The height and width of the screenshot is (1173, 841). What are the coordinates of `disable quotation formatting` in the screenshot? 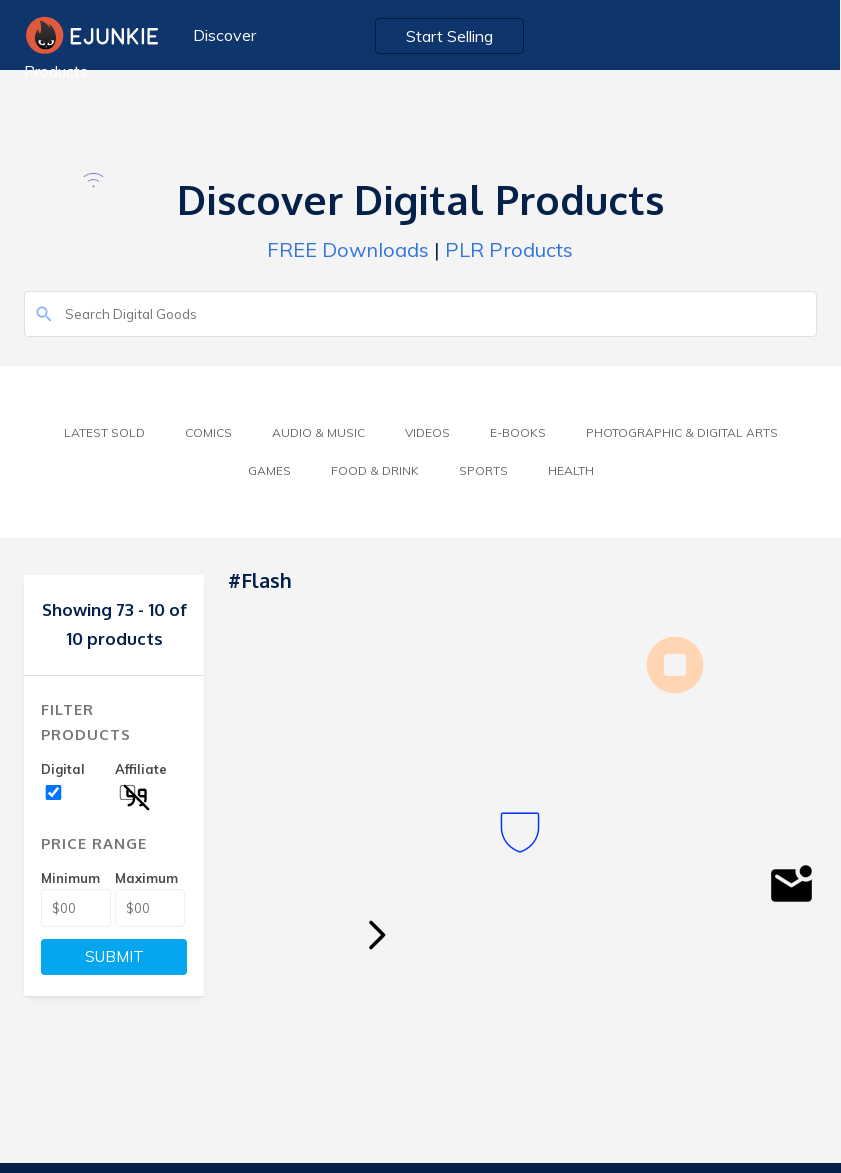 It's located at (136, 797).